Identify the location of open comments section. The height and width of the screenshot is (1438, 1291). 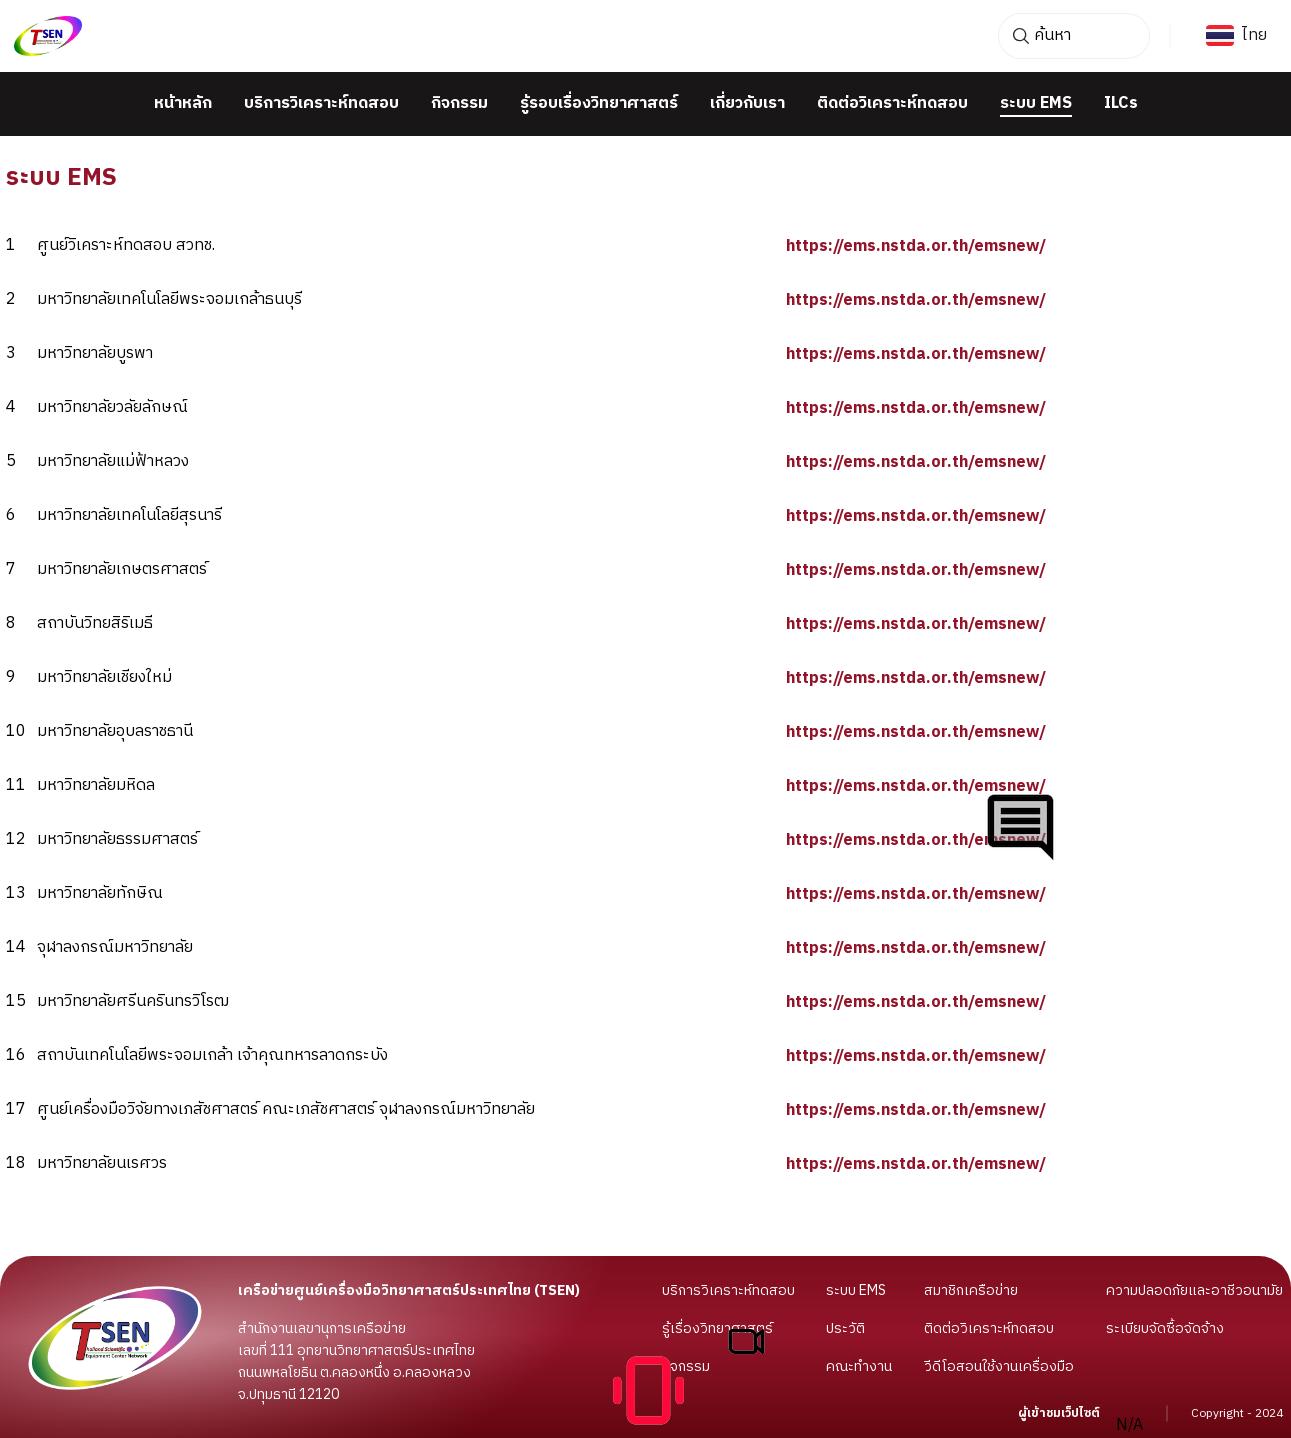
(1020, 827).